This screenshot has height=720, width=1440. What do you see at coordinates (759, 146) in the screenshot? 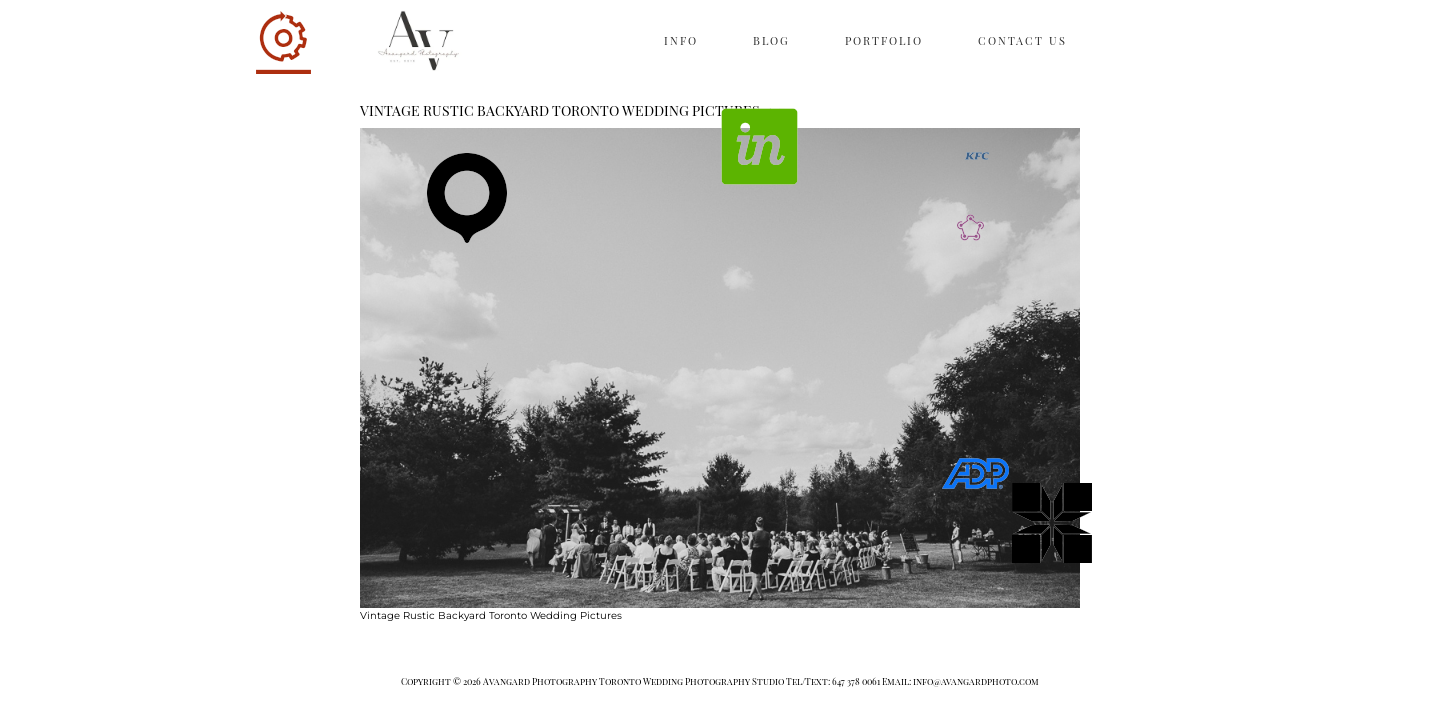
I see `open InVision app` at bounding box center [759, 146].